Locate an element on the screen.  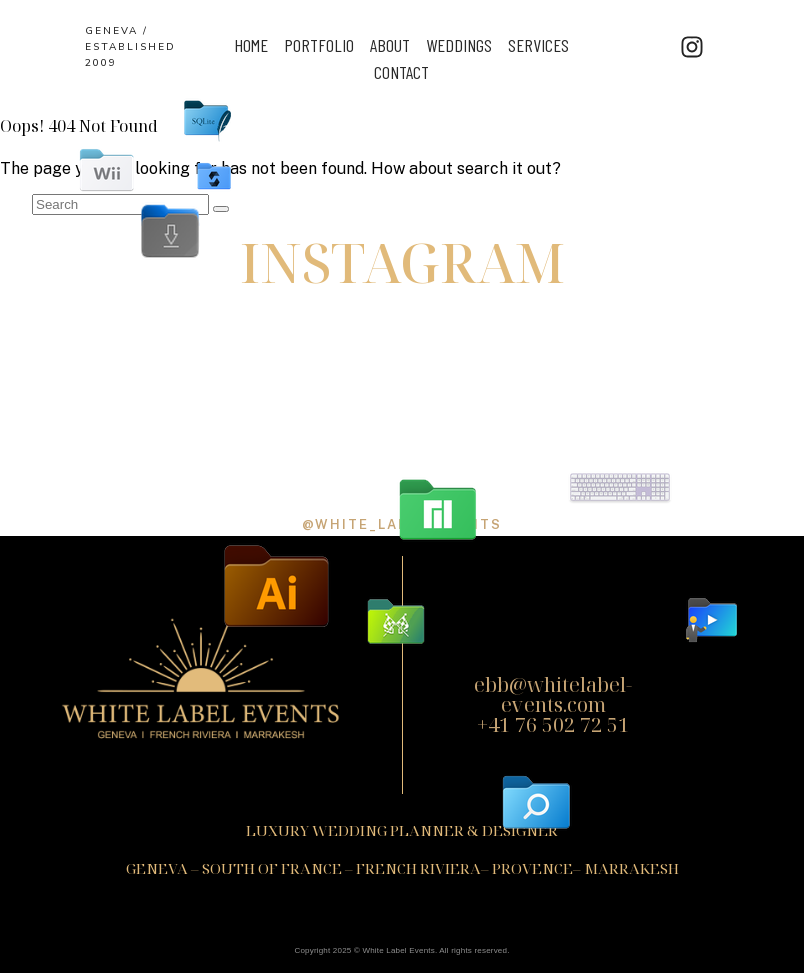
open video tutorials folder is located at coordinates (712, 618).